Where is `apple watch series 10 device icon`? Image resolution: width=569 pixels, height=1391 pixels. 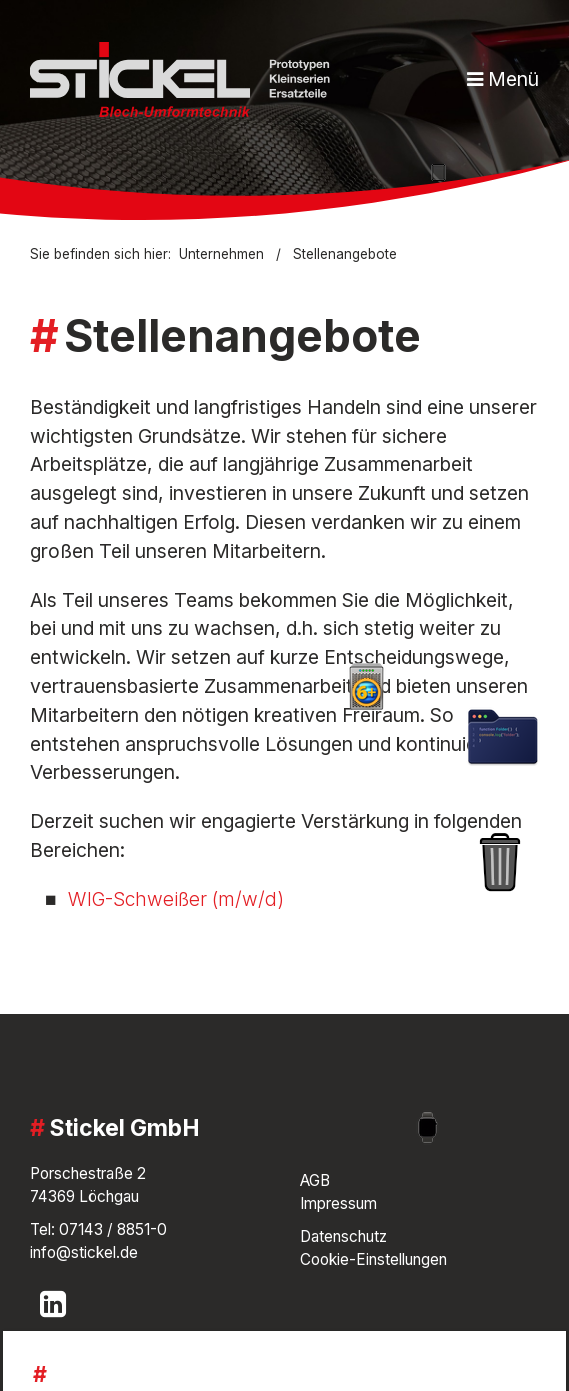
apple watch series 10 device icon is located at coordinates (427, 1127).